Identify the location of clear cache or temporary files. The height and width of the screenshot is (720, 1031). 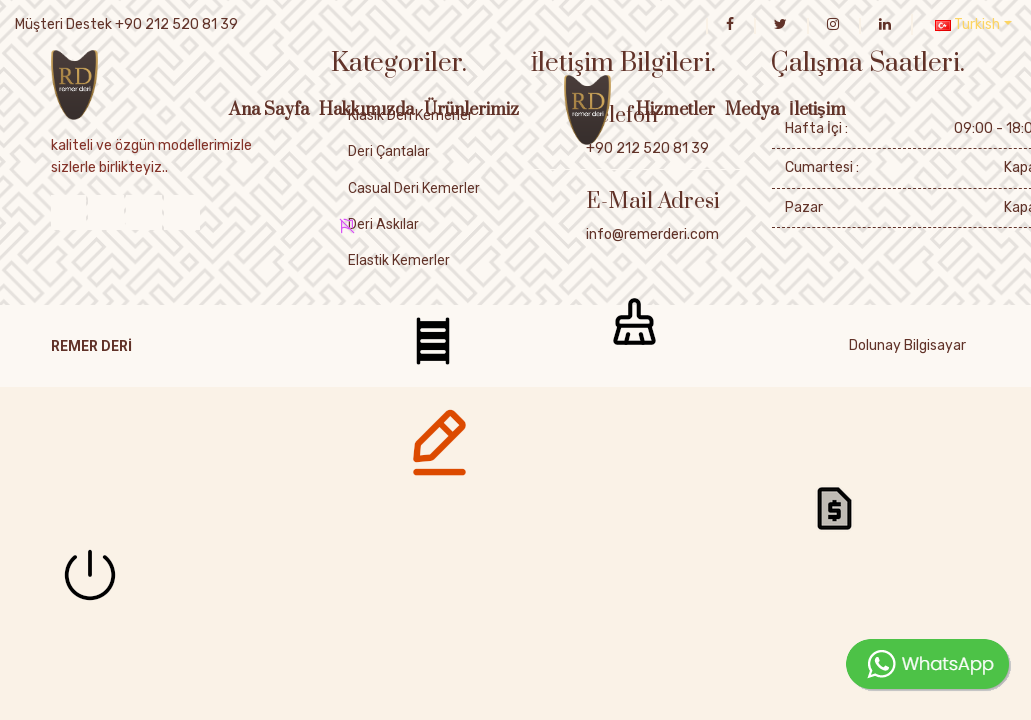
(634, 321).